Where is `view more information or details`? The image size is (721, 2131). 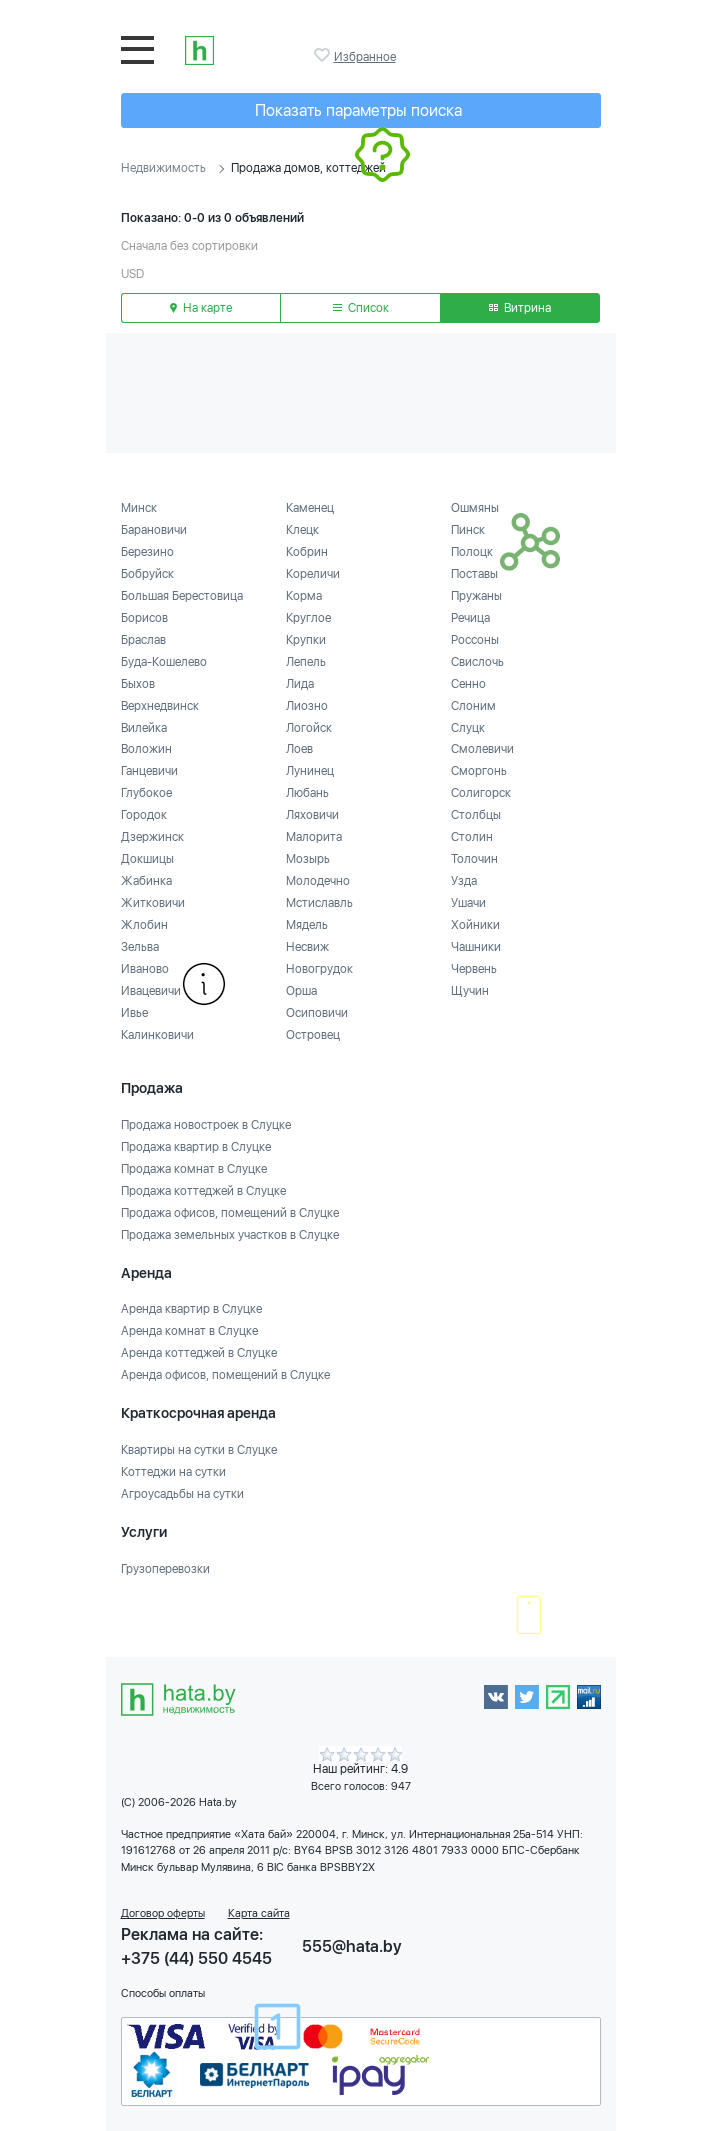 view more information or details is located at coordinates (204, 984).